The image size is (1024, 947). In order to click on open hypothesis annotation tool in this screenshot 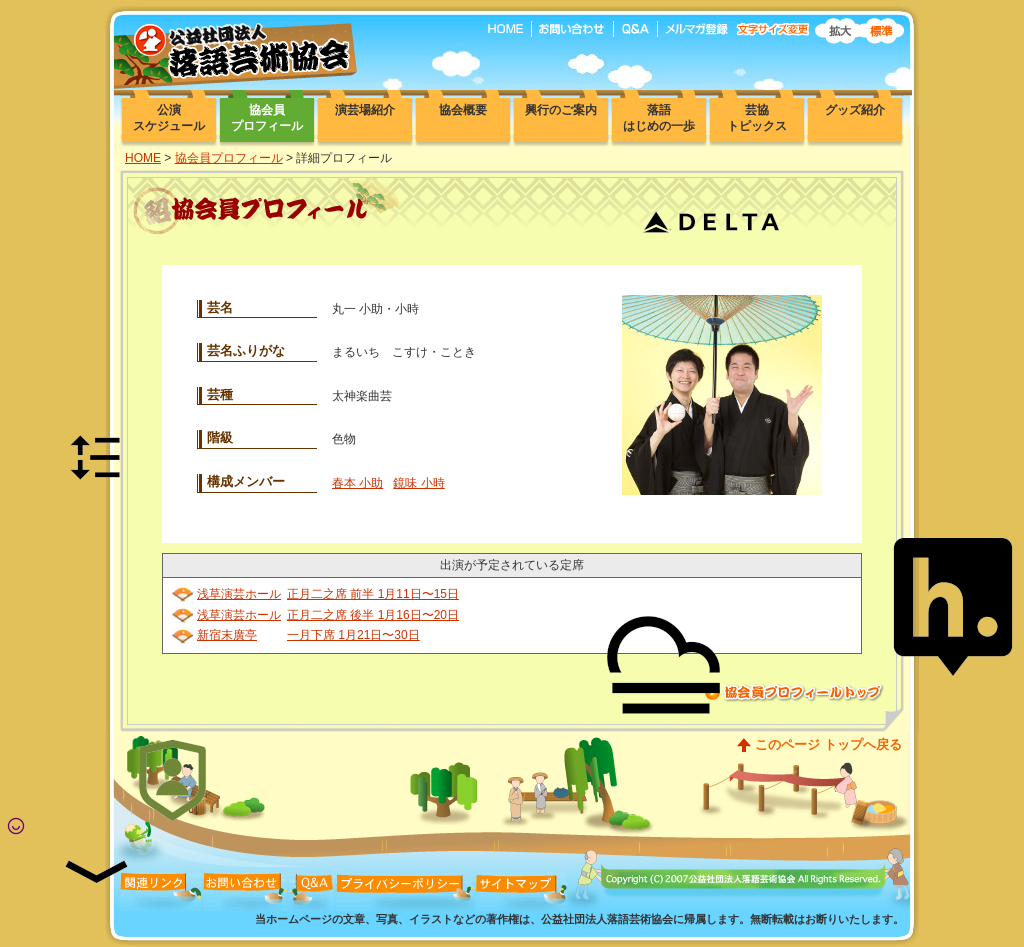, I will do `click(953, 607)`.